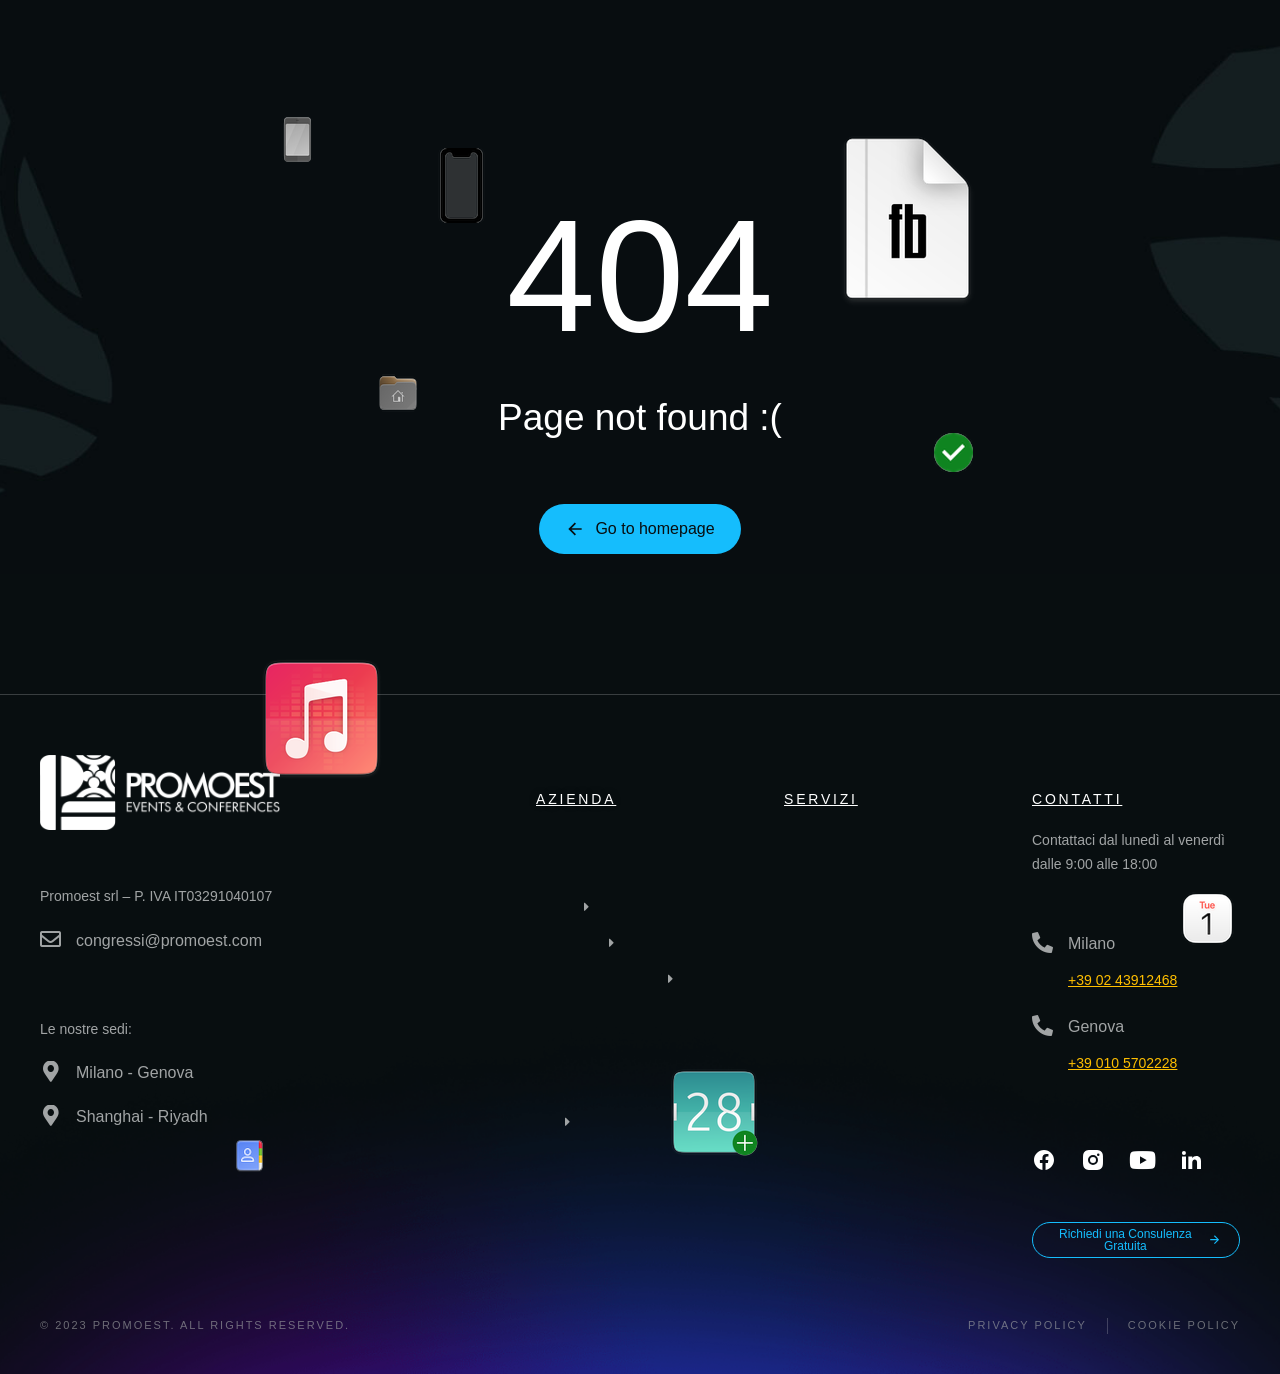  Describe the element at coordinates (714, 1112) in the screenshot. I see `create a new calendar appointment` at that location.